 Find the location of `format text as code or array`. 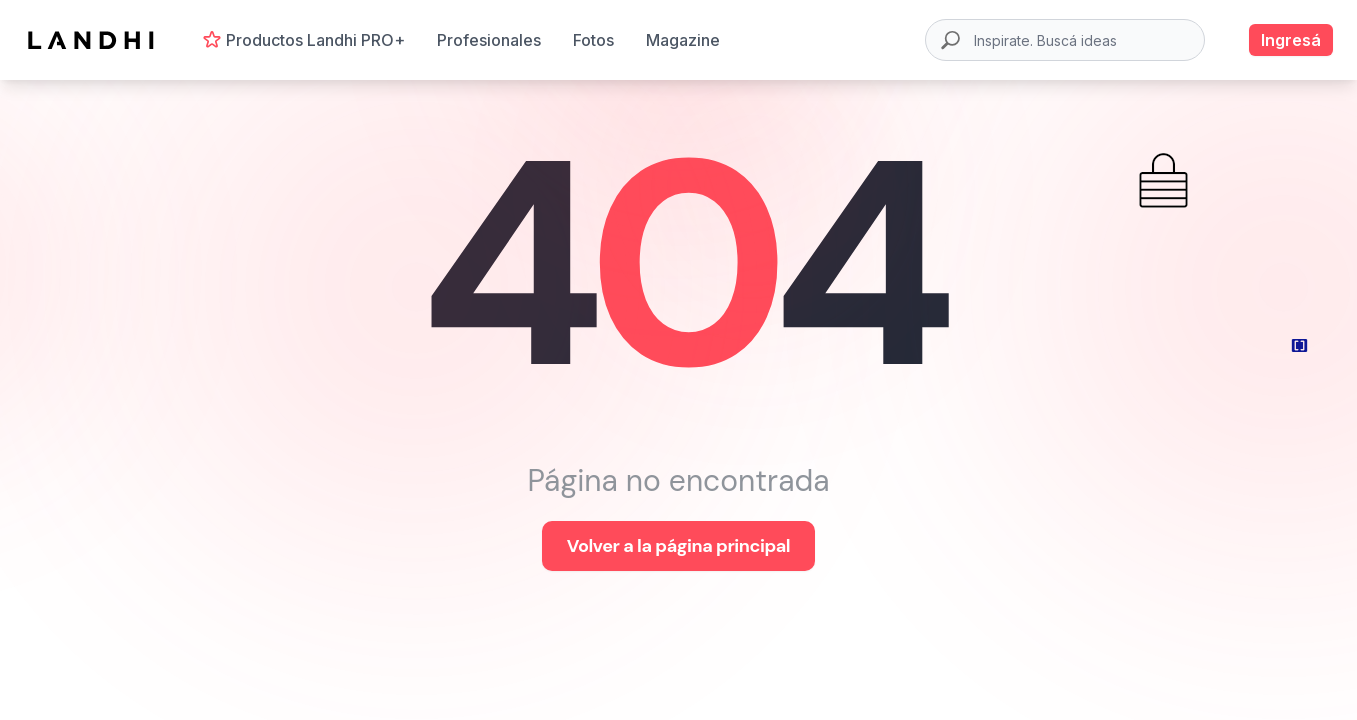

format text as code or array is located at coordinates (1299, 345).